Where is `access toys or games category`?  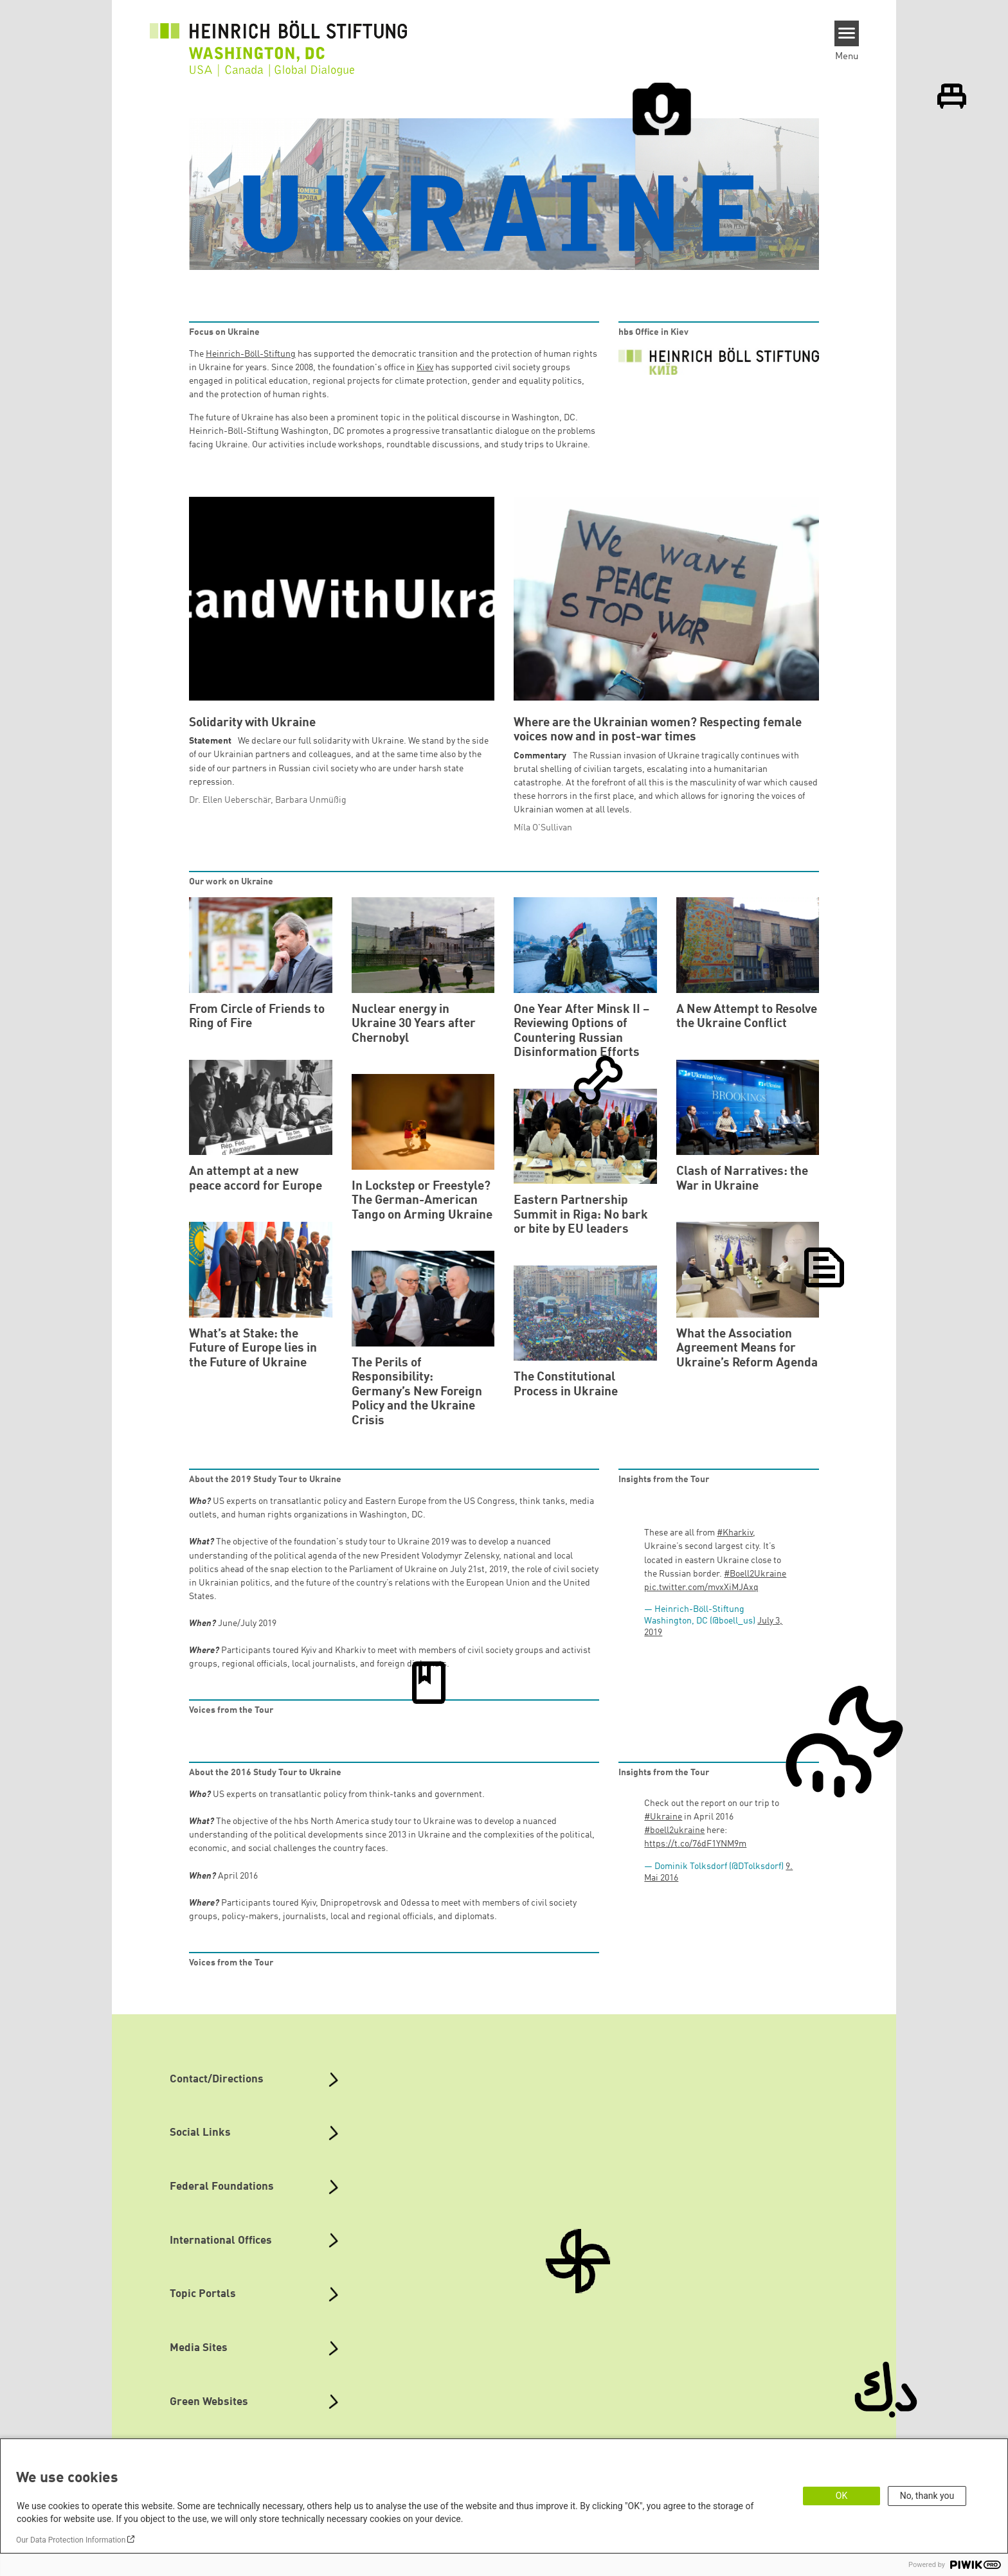 access toys or games category is located at coordinates (578, 2261).